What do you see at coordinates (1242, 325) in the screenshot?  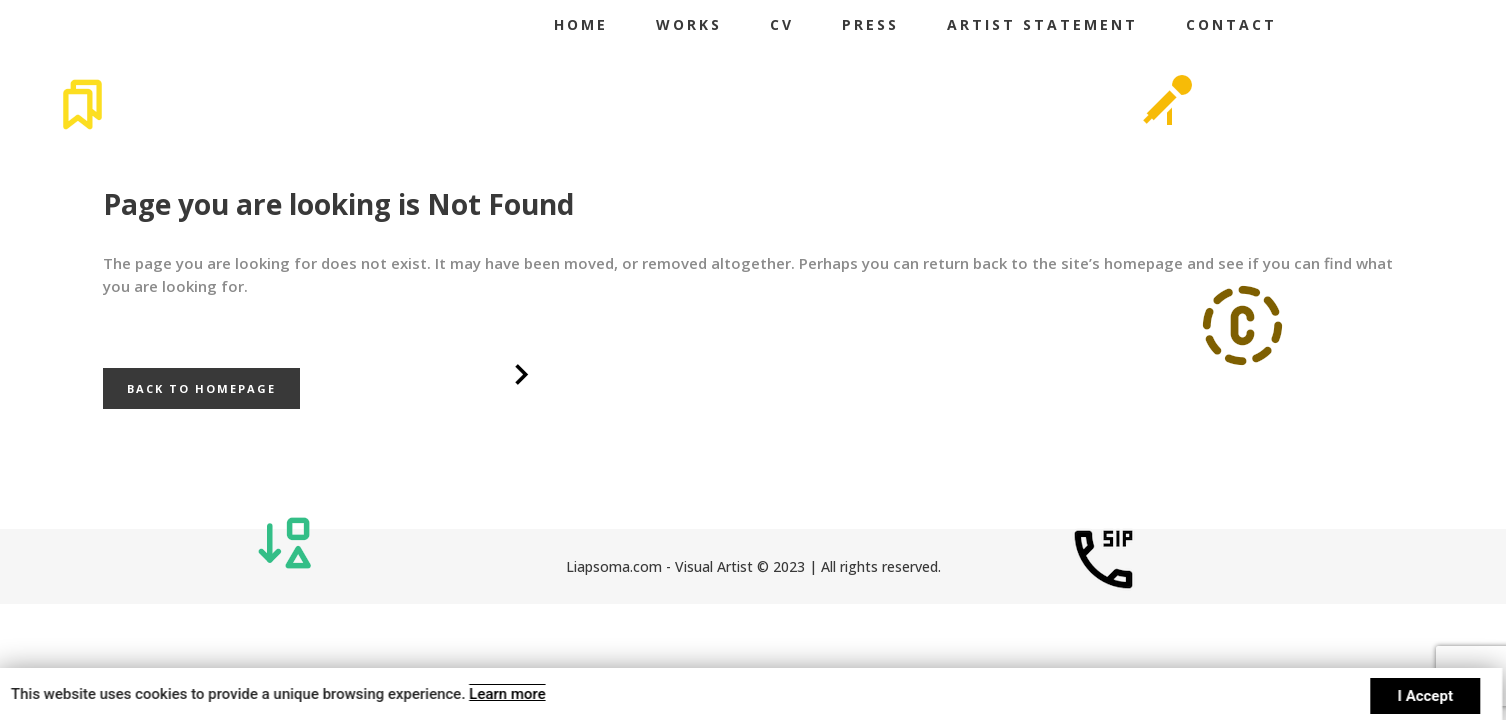 I see `indicates copyright or content protection status` at bounding box center [1242, 325].